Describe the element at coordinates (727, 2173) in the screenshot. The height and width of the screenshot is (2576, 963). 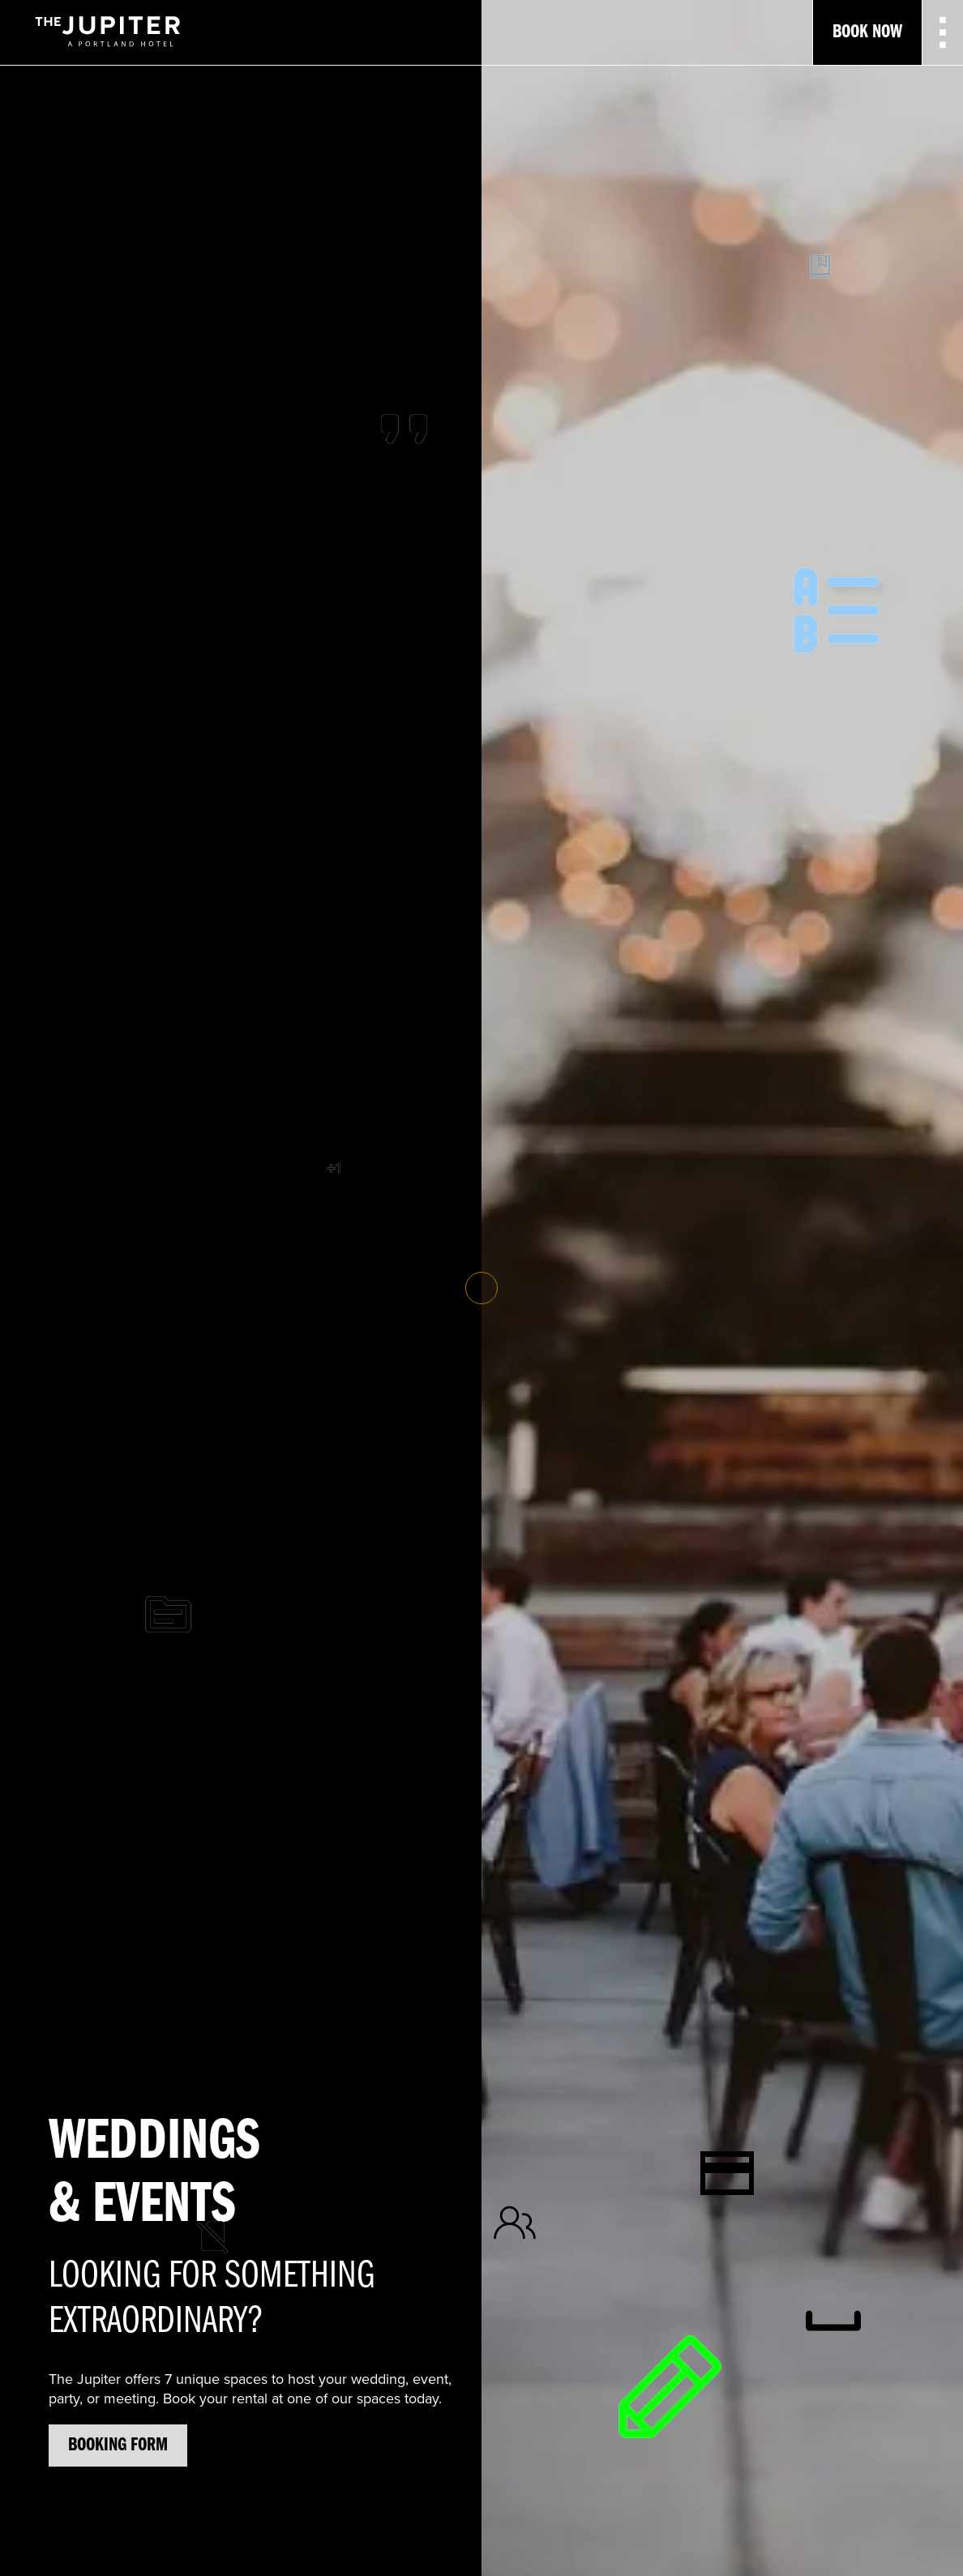
I see `access payment methods` at that location.